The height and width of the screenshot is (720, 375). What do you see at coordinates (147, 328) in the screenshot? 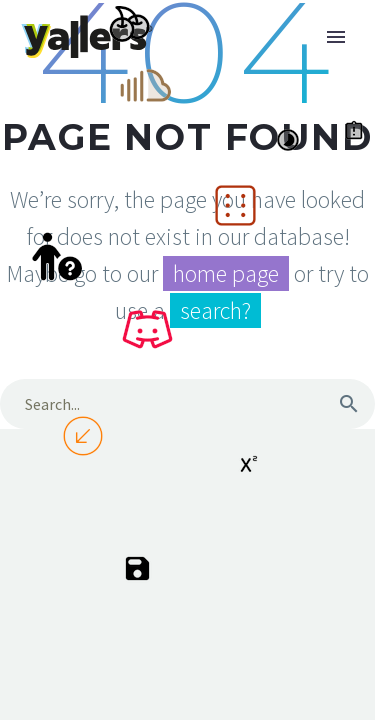
I see `open Discord` at bounding box center [147, 328].